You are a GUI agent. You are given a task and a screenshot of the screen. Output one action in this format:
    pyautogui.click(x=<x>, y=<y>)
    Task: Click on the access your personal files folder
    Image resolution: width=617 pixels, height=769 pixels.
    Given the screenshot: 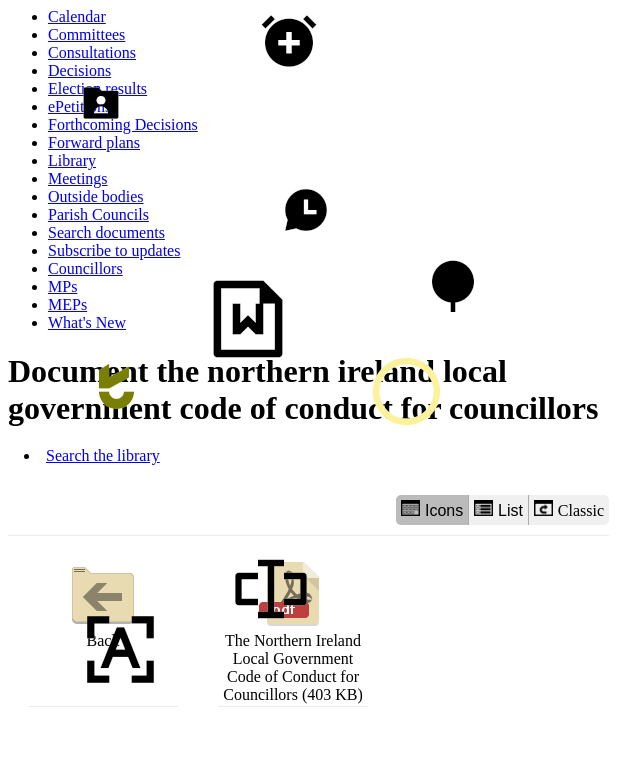 What is the action you would take?
    pyautogui.click(x=101, y=103)
    